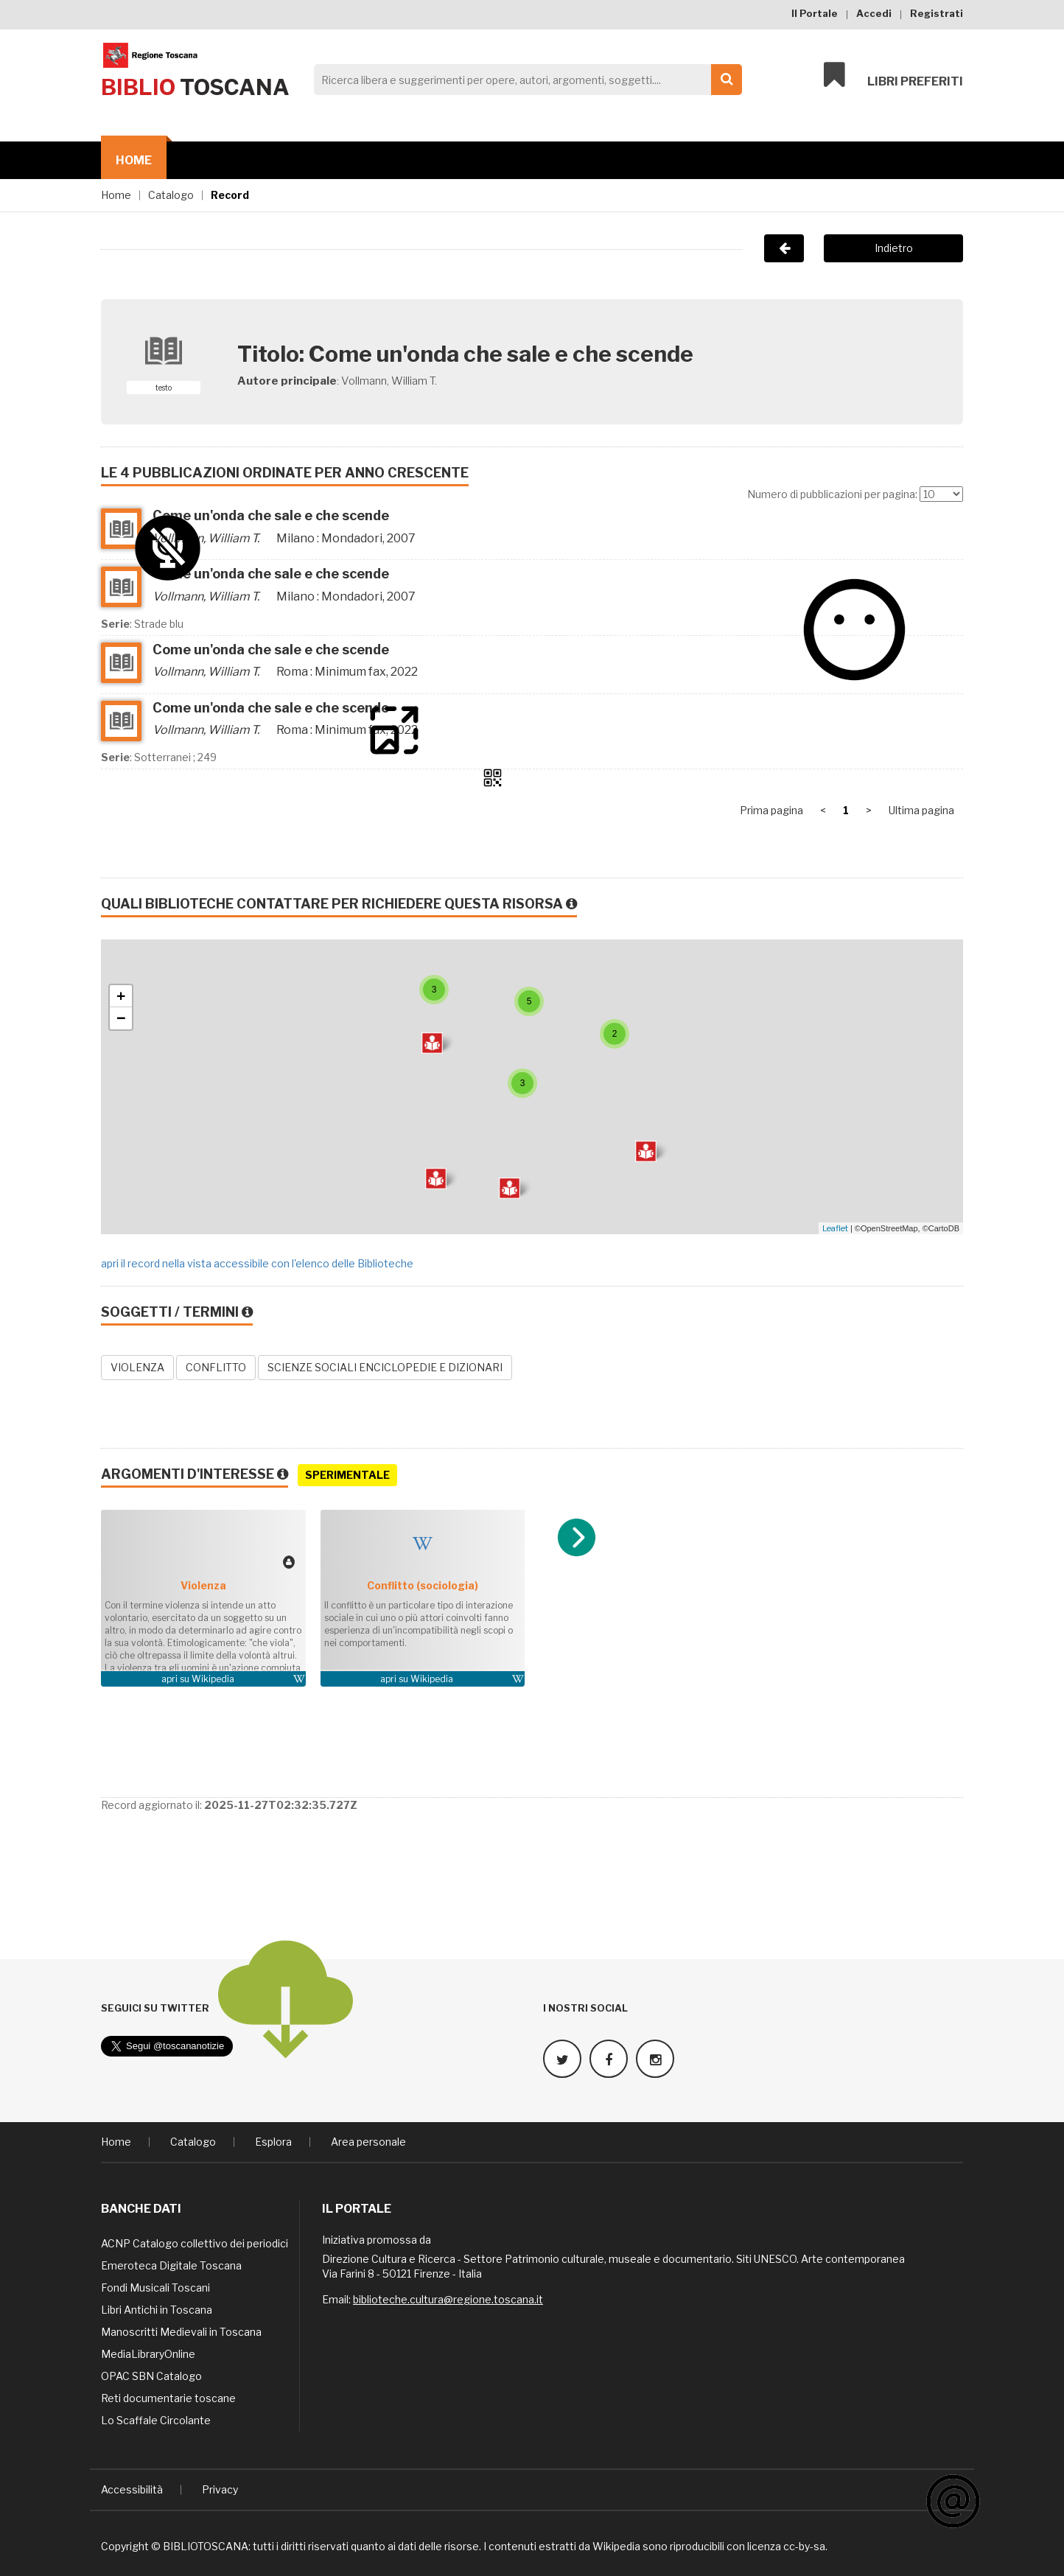 This screenshot has width=1064, height=2576. What do you see at coordinates (492, 777) in the screenshot?
I see `scan or generate a QR code` at bounding box center [492, 777].